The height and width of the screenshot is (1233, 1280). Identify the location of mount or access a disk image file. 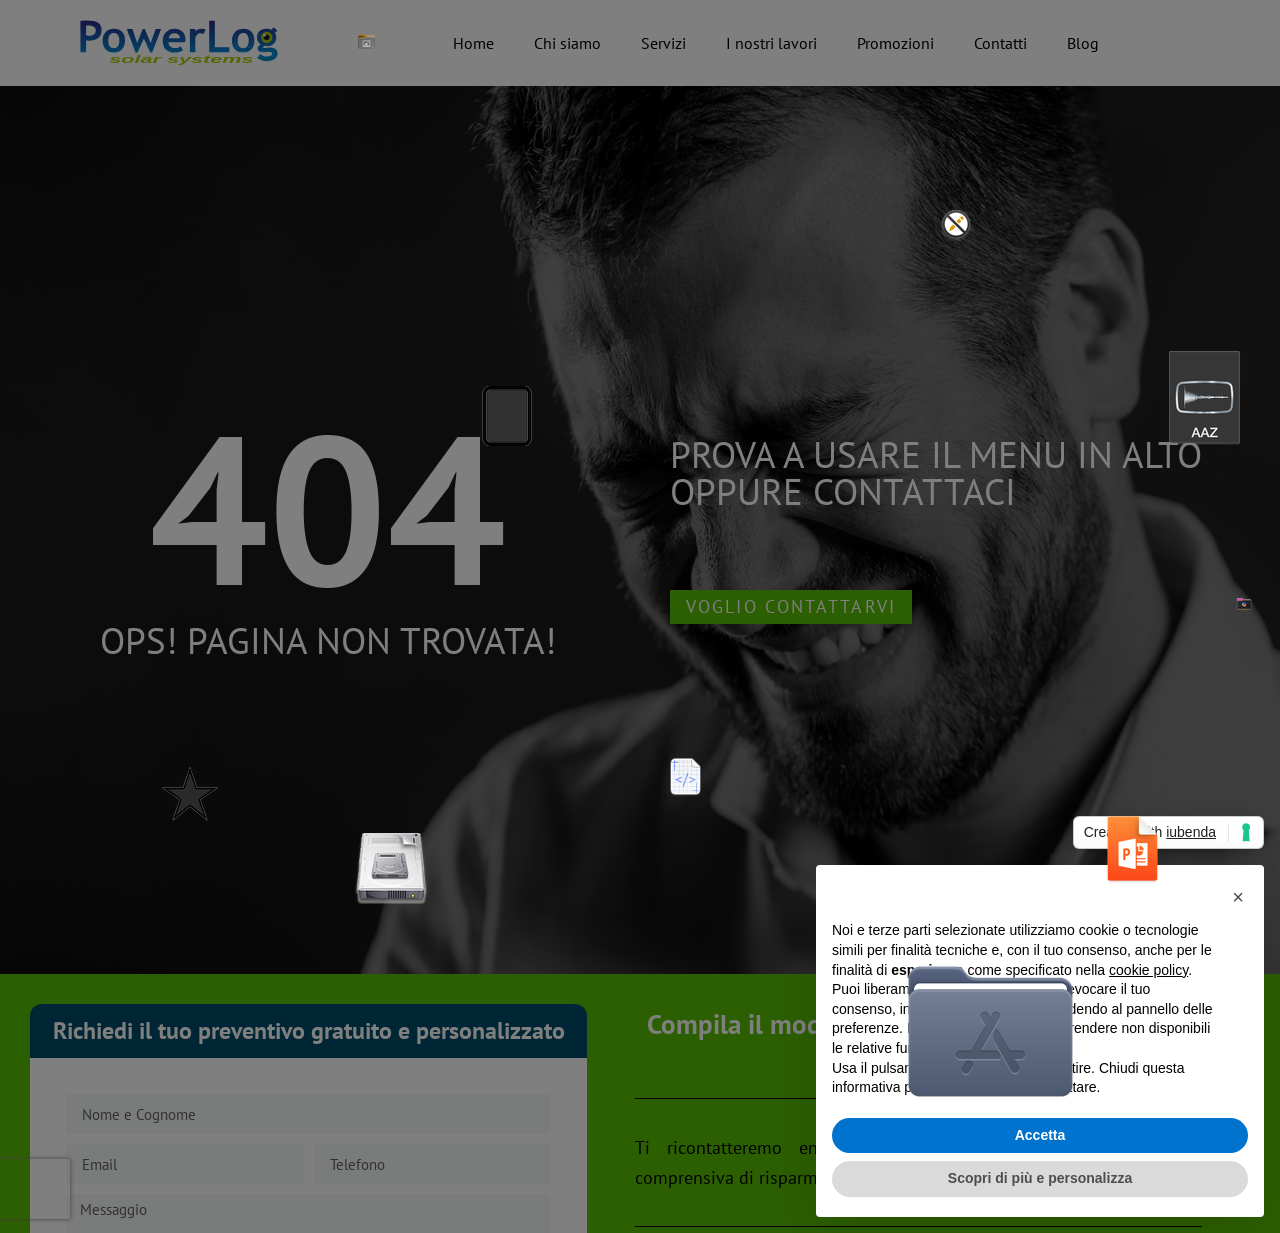
(390, 866).